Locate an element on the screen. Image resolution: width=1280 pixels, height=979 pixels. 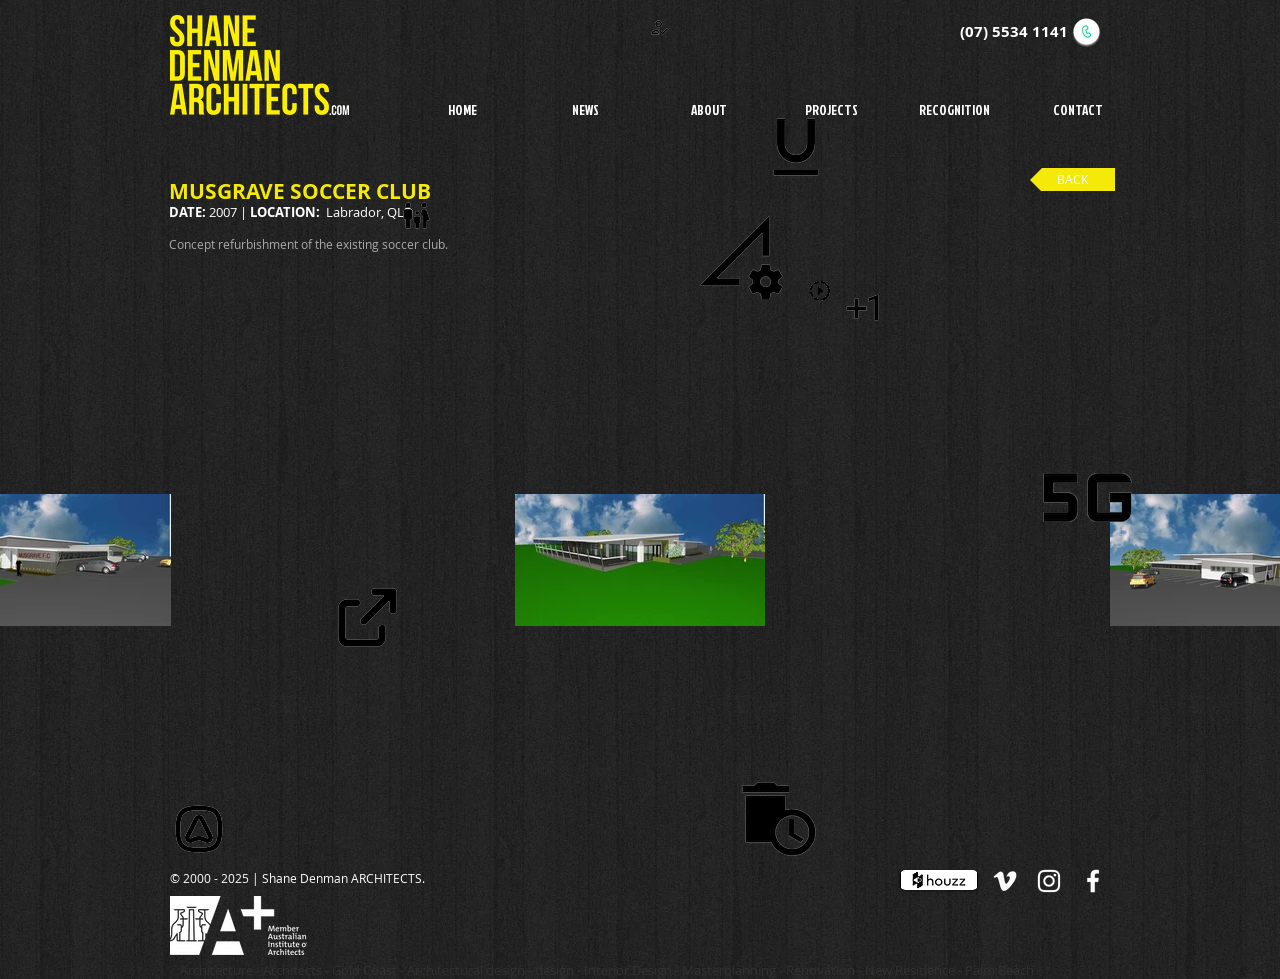
indicates 5G network connectivity is located at coordinates (1087, 497).